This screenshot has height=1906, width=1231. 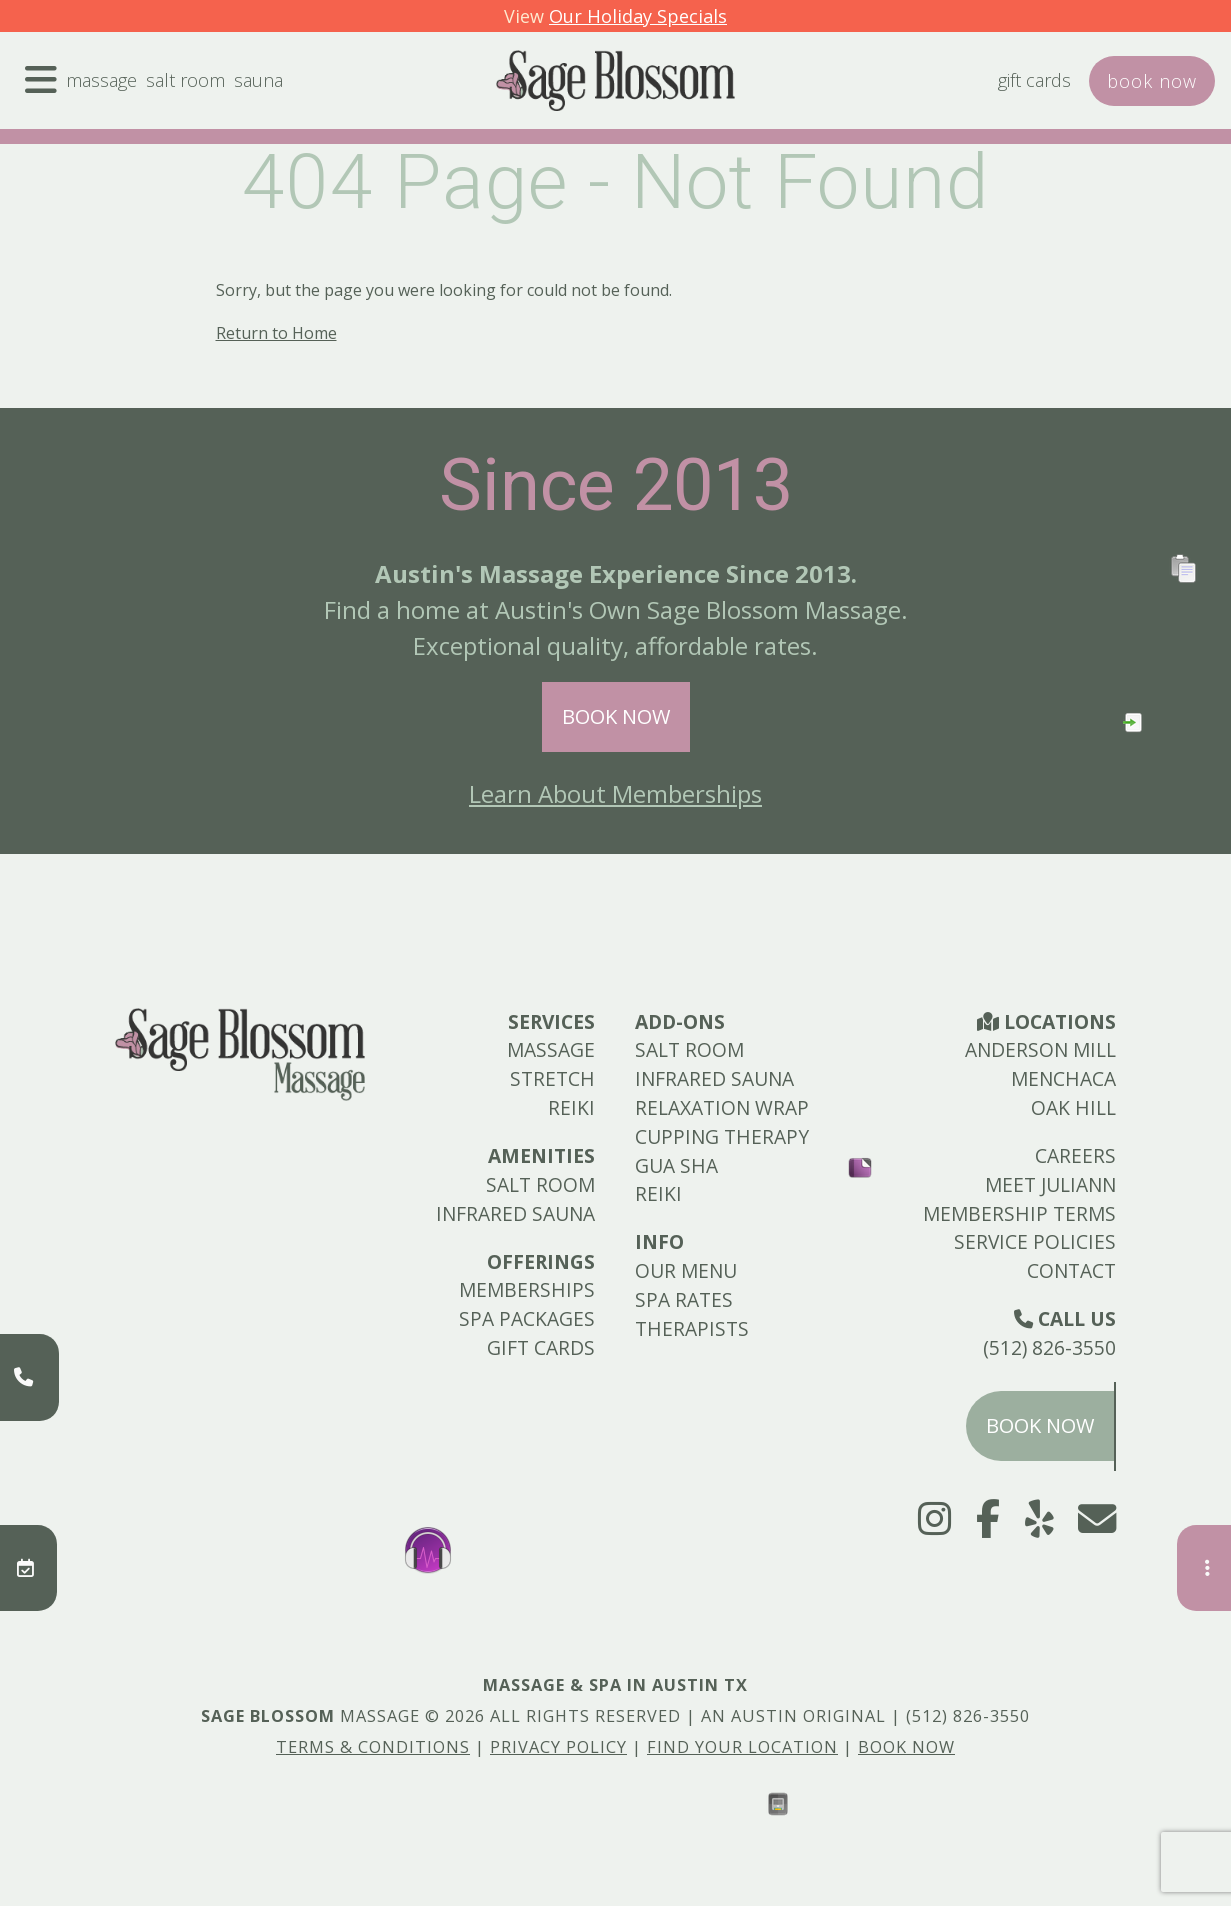 What do you see at coordinates (1133, 722) in the screenshot?
I see `import a document or file` at bounding box center [1133, 722].